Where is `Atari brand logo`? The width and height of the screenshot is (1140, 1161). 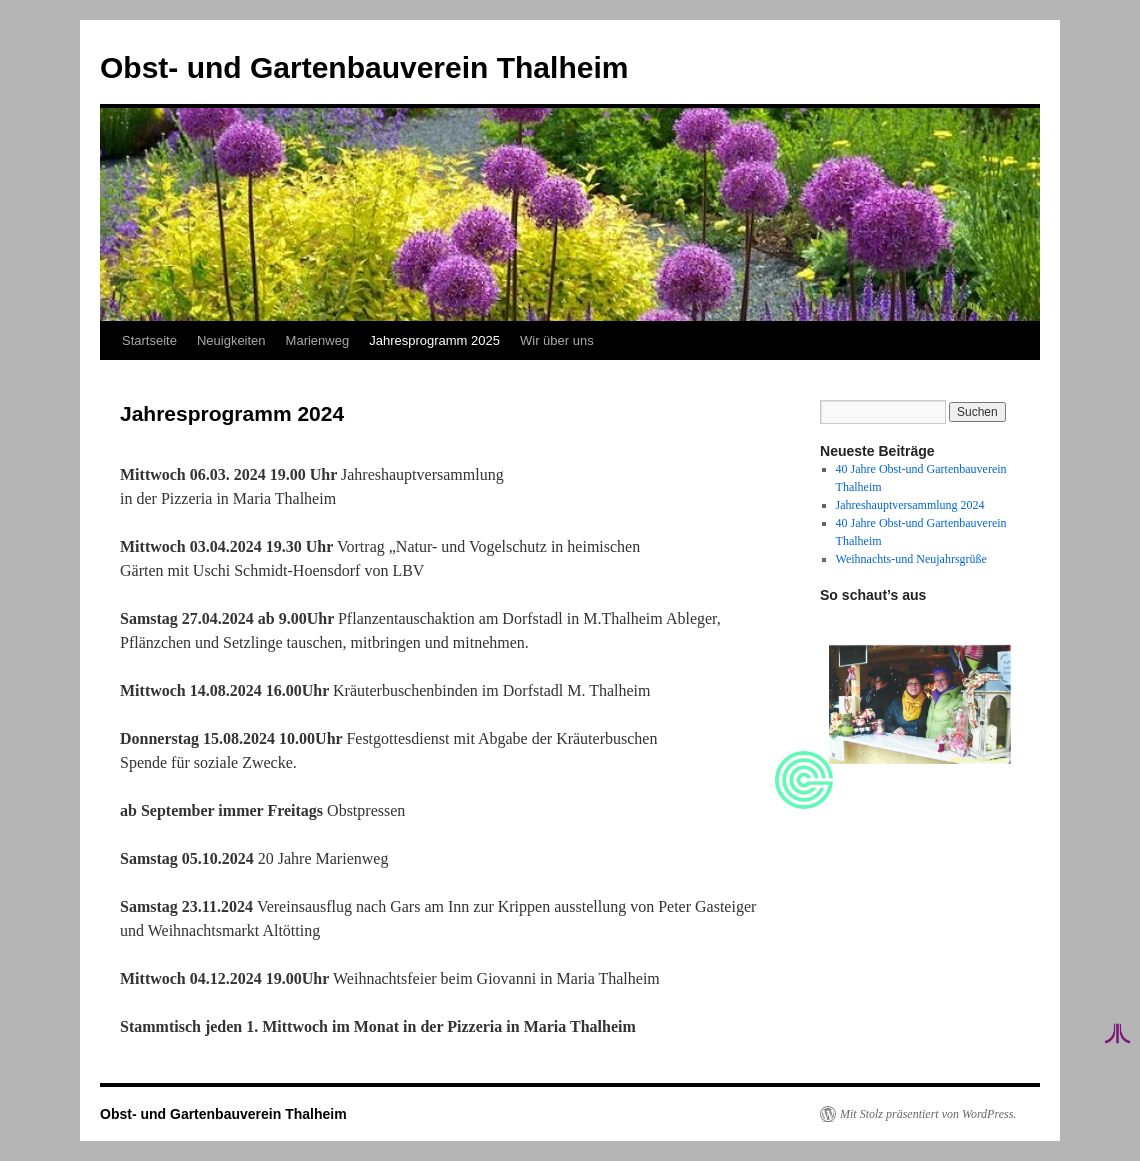
Atari brand logo is located at coordinates (1117, 1033).